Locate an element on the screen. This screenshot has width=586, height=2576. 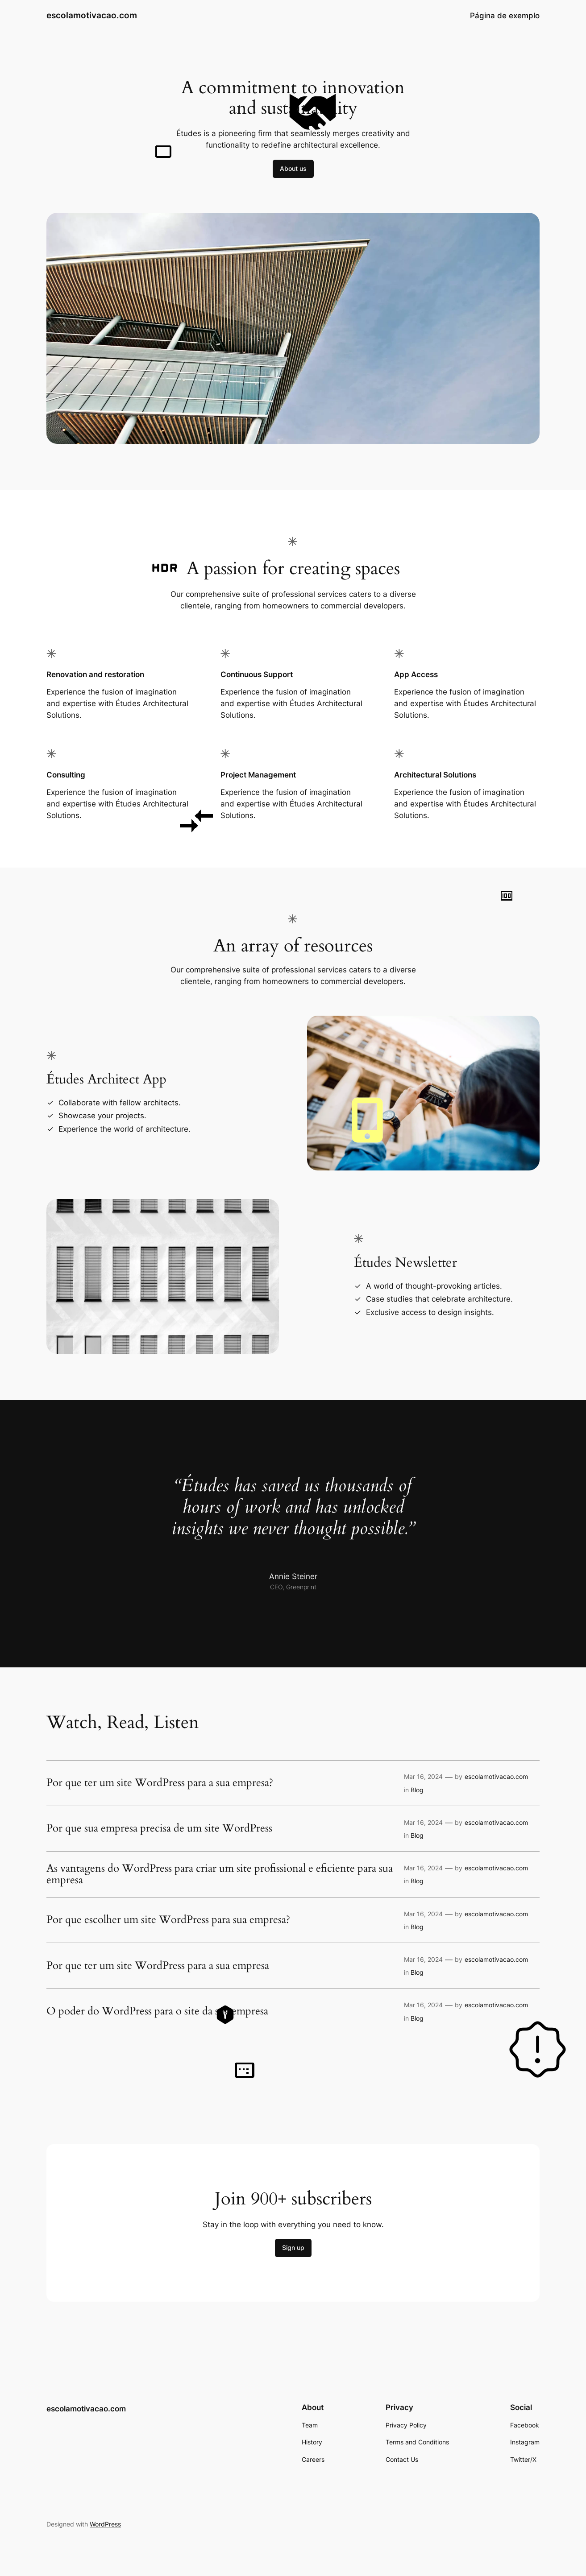
call or text from mobile device is located at coordinates (367, 1120).